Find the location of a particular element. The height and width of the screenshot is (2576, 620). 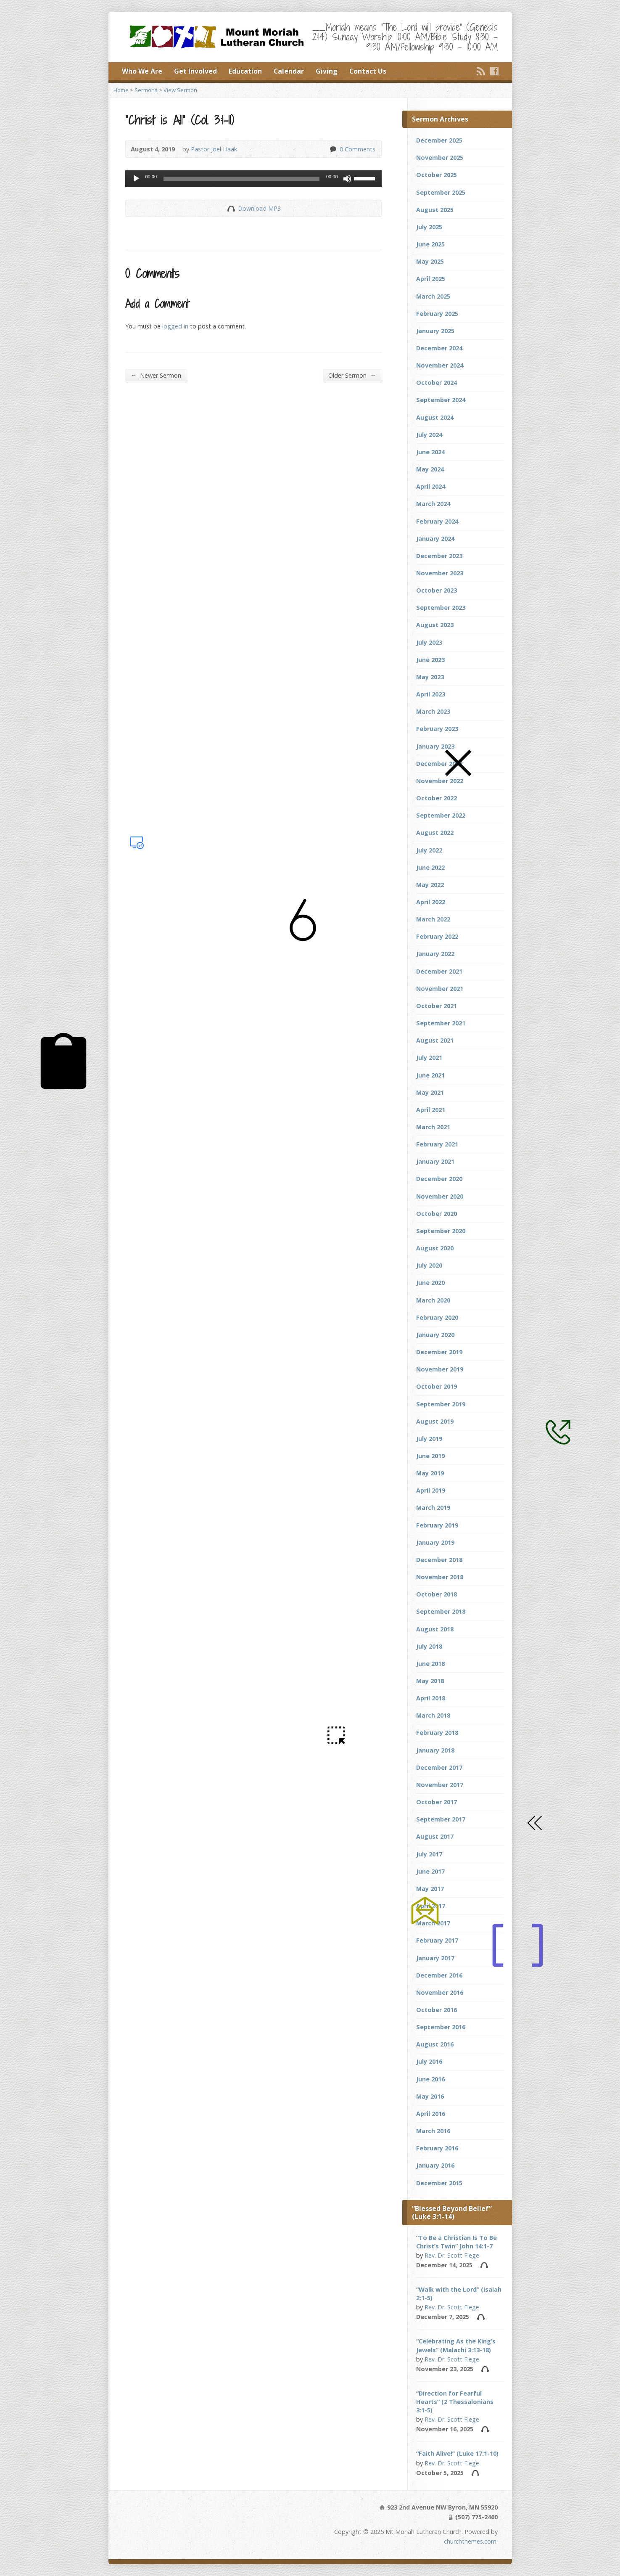

indicates an array data type in code is located at coordinates (517, 1945).